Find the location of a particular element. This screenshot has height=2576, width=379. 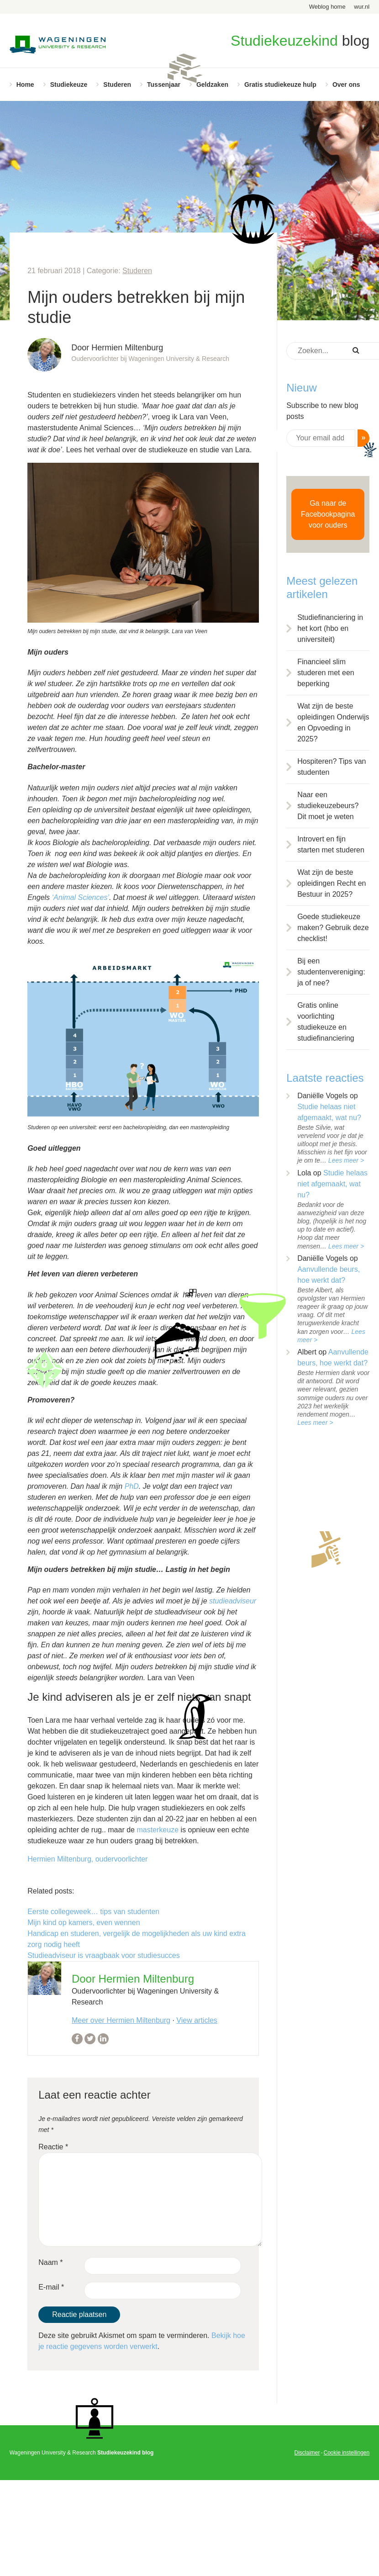

initiate attack or combat action is located at coordinates (330, 1550).